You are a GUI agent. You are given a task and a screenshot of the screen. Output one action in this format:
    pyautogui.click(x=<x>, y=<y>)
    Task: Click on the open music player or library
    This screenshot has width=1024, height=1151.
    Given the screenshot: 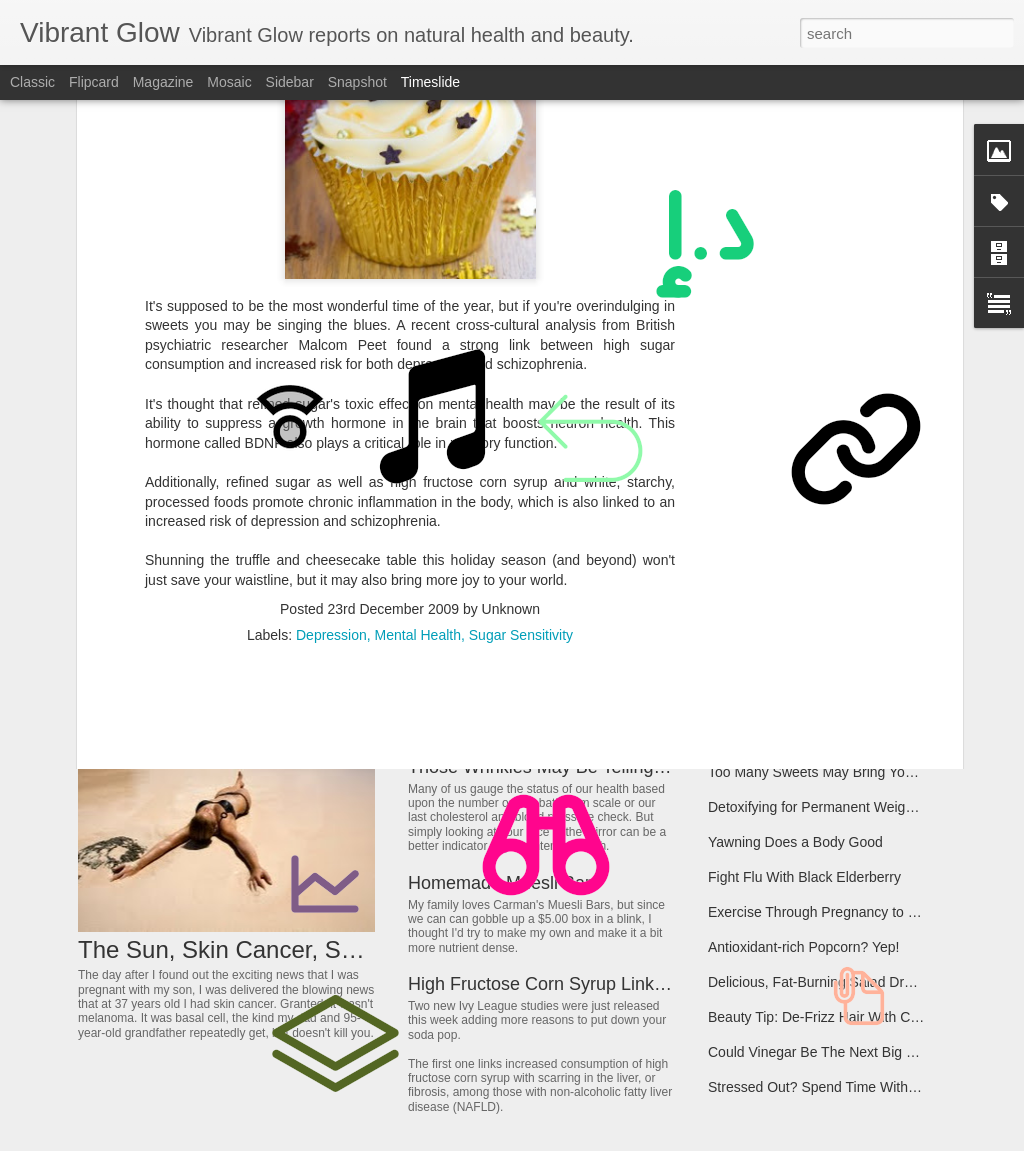 What is the action you would take?
    pyautogui.click(x=432, y=416)
    